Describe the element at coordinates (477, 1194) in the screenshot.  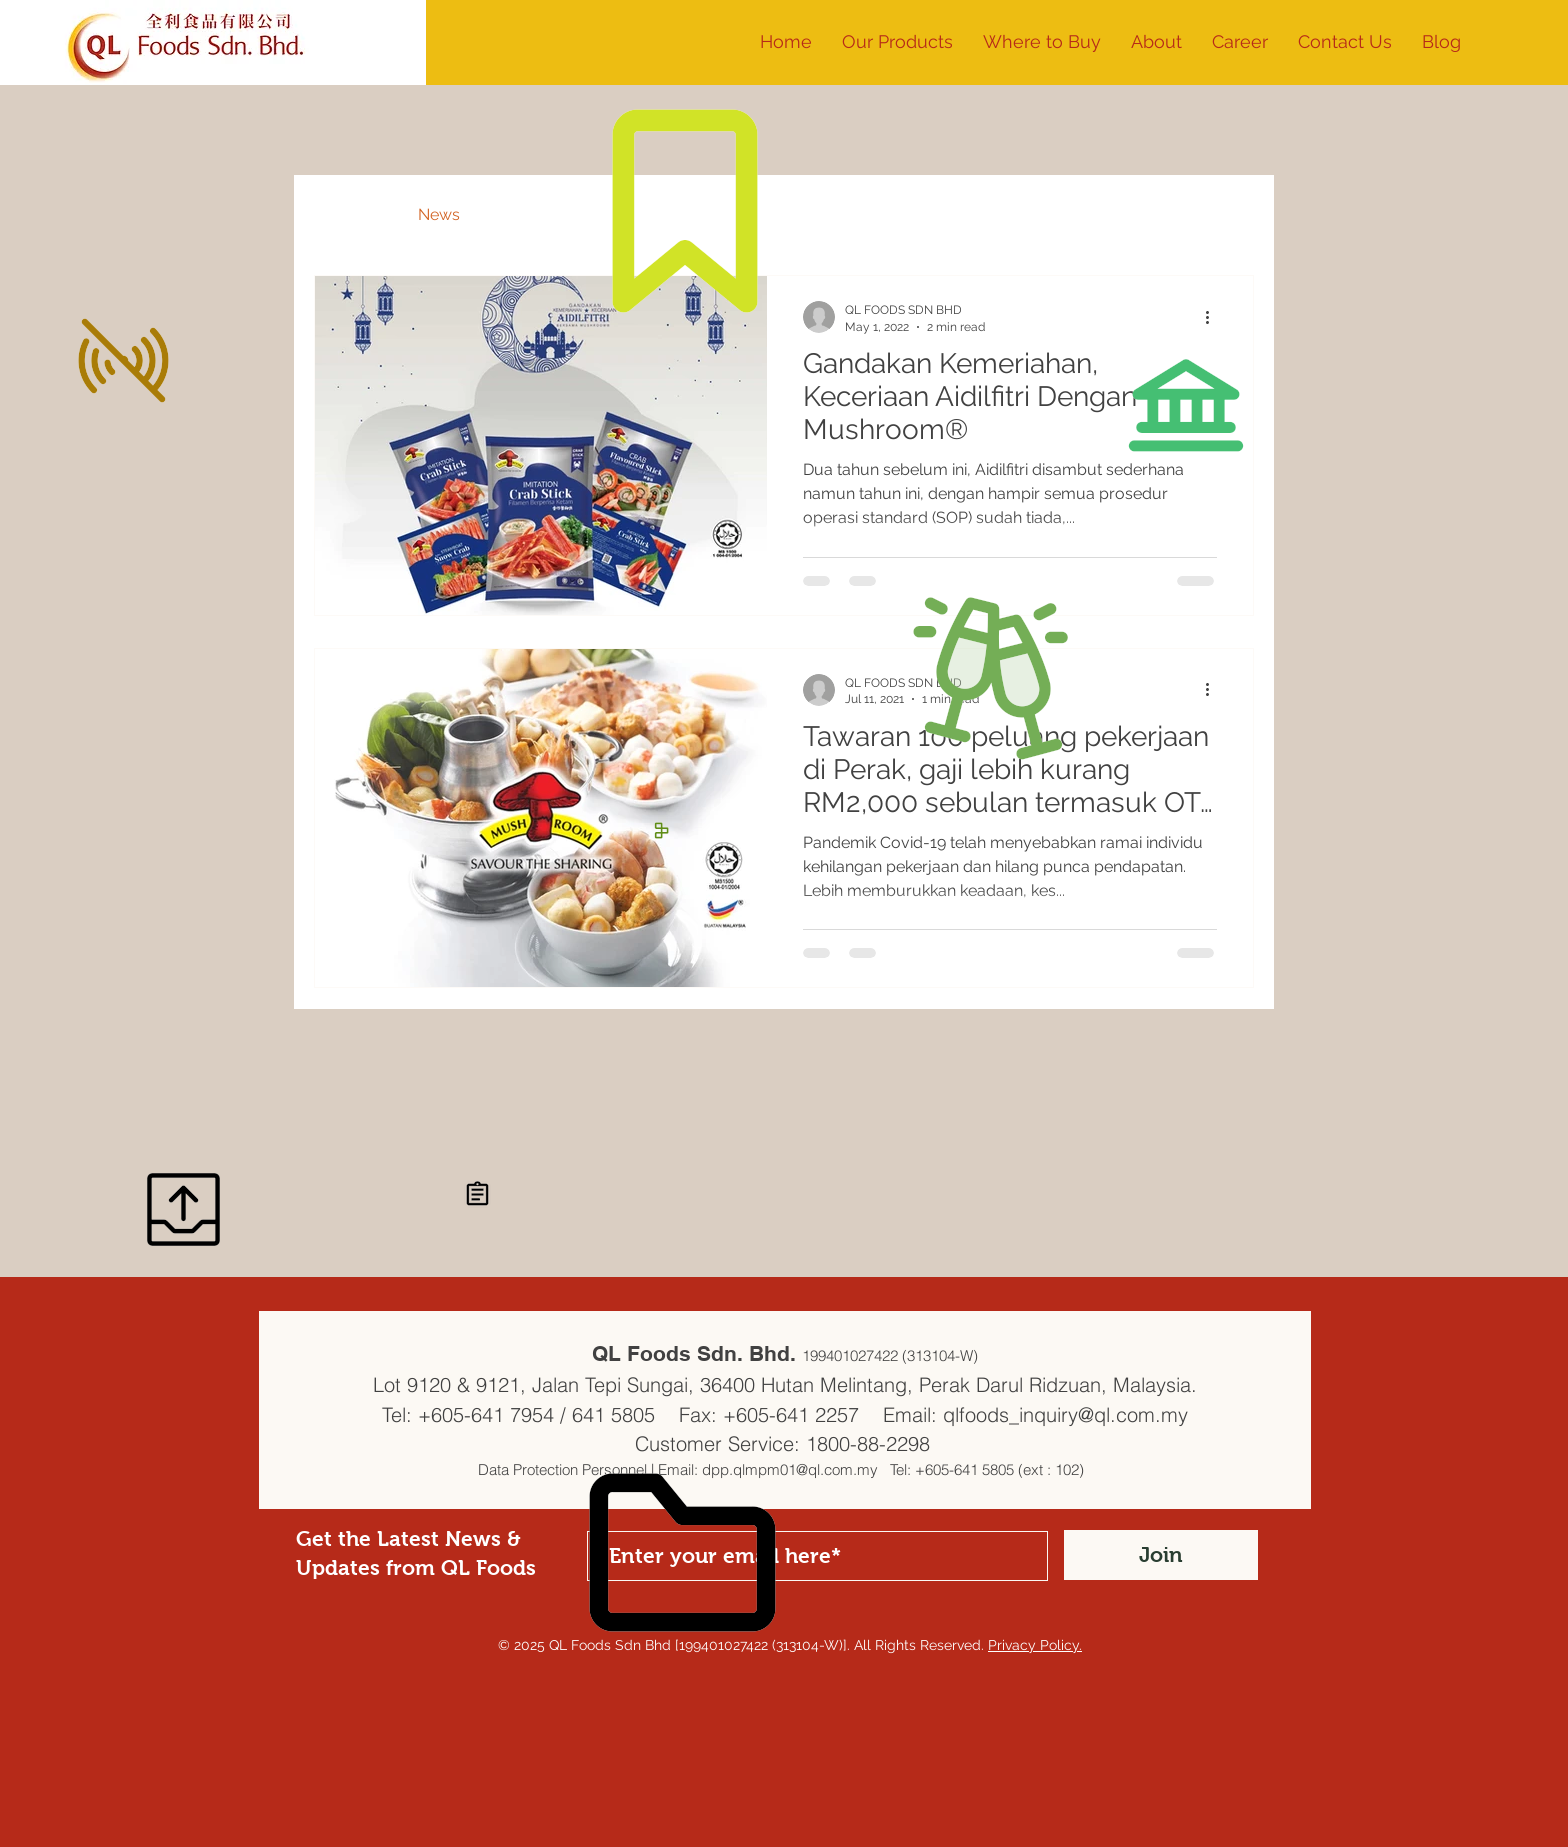
I see `view assignments or tasks` at that location.